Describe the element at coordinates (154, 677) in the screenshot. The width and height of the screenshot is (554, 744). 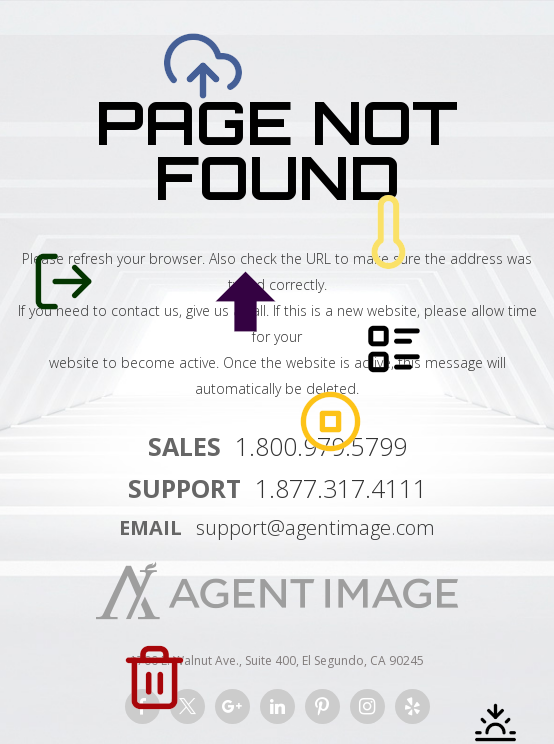
I see `delete selected item` at that location.